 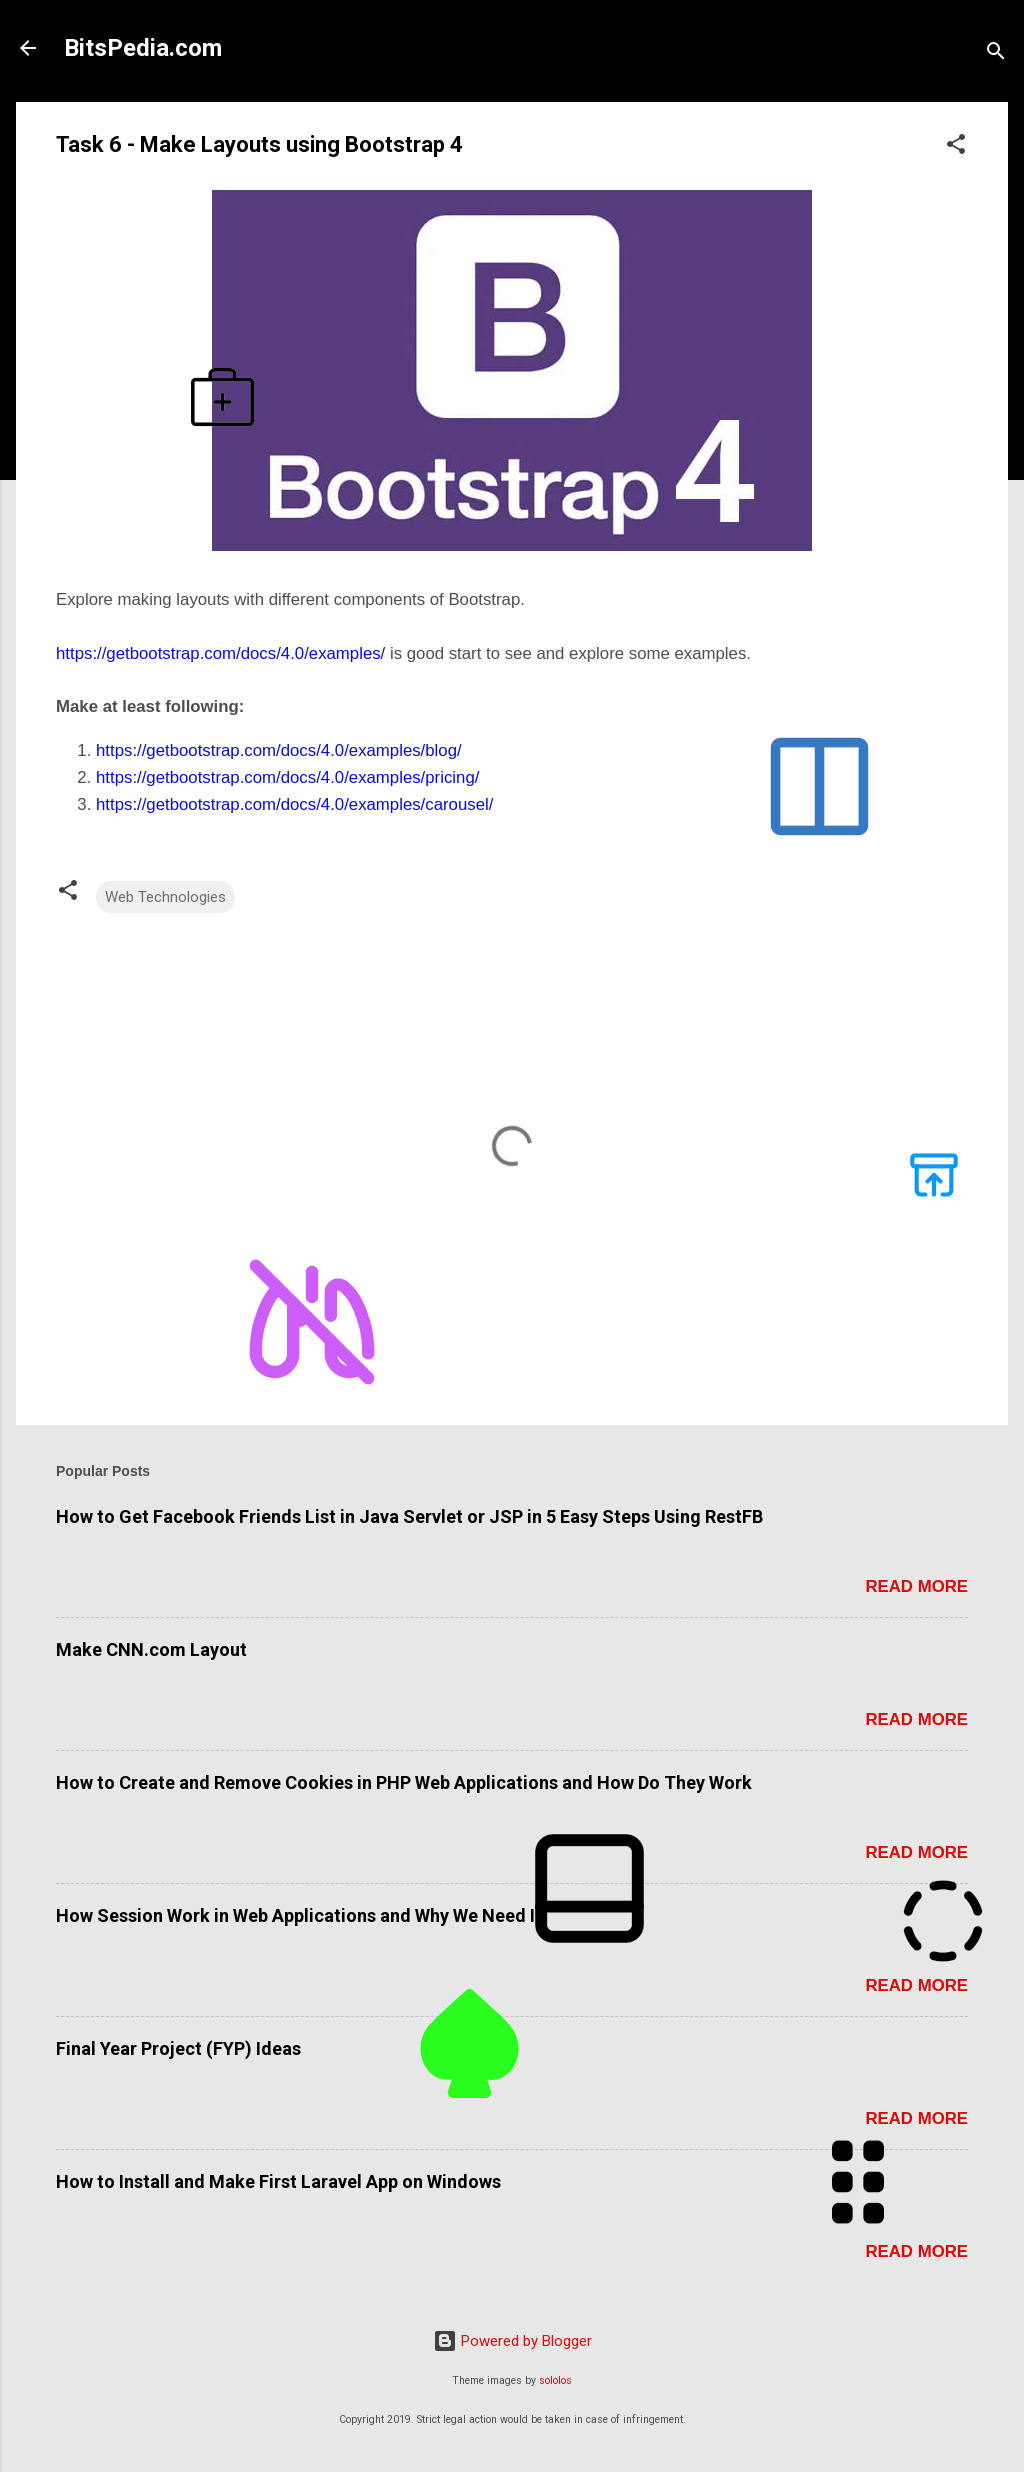 What do you see at coordinates (469, 2043) in the screenshot?
I see `spade suit symbol for card games` at bounding box center [469, 2043].